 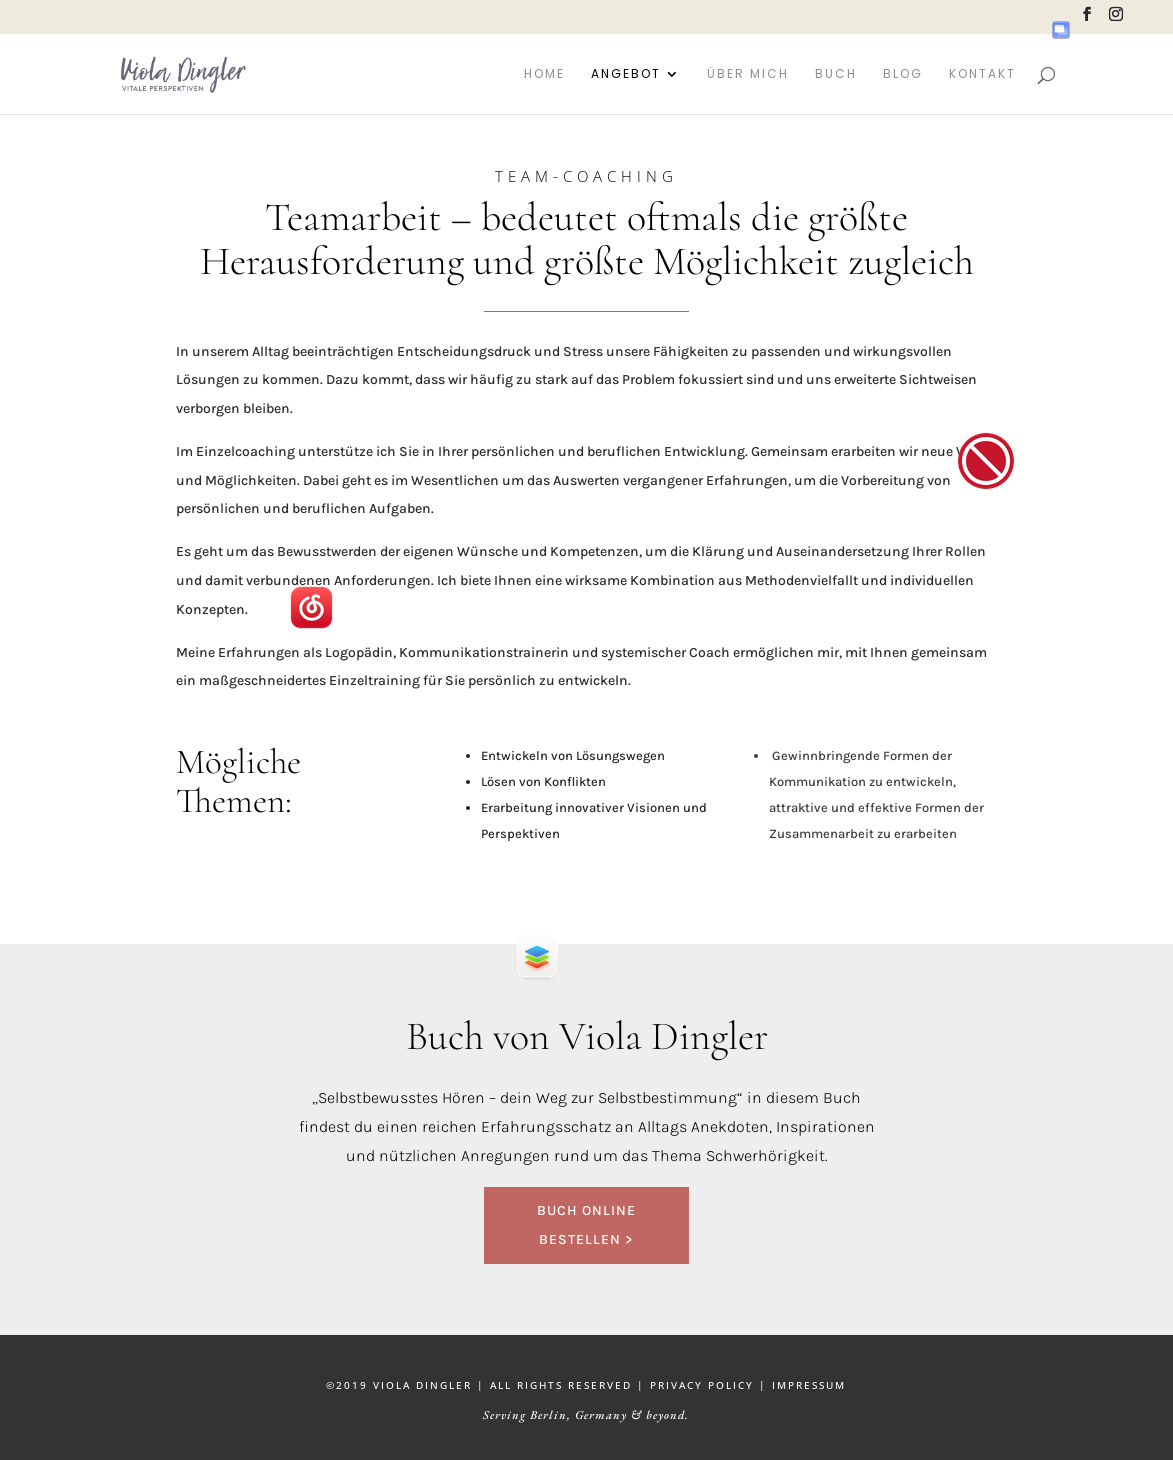 What do you see at coordinates (986, 461) in the screenshot?
I see `delete selected item` at bounding box center [986, 461].